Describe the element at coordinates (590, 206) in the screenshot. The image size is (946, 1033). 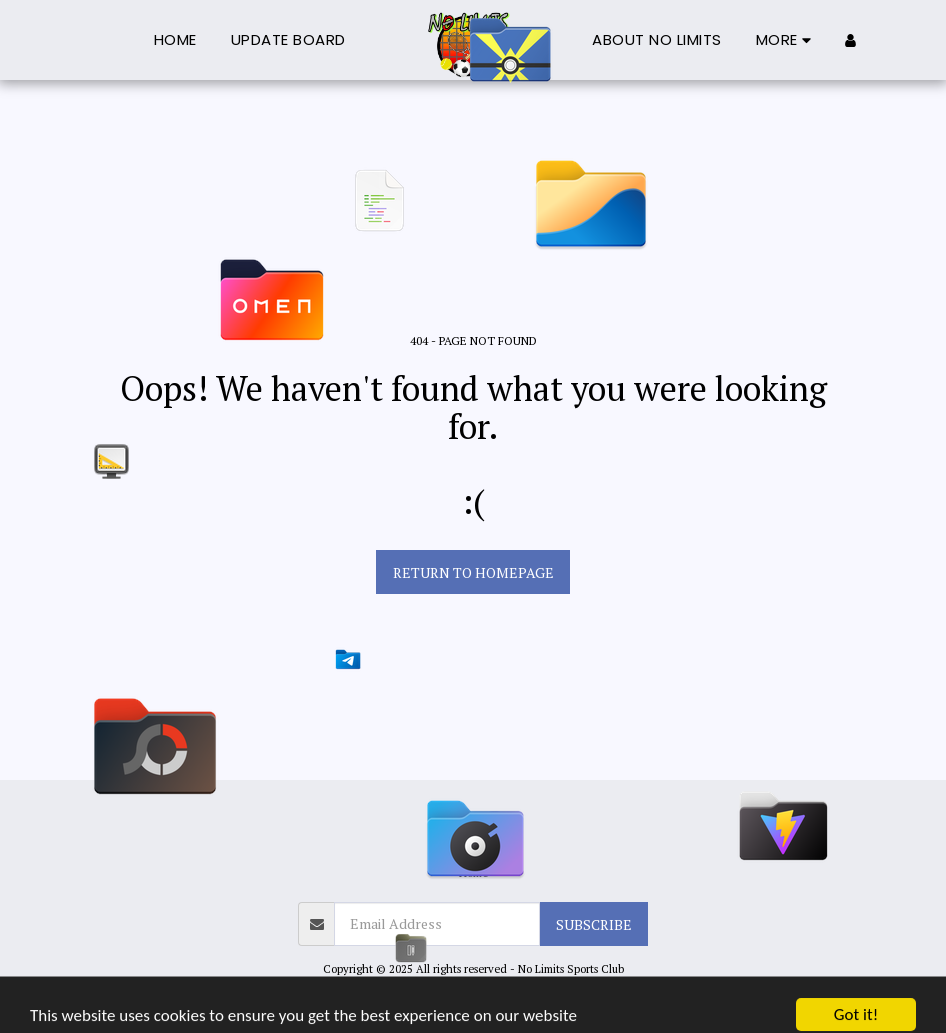
I see `open your files folder` at that location.